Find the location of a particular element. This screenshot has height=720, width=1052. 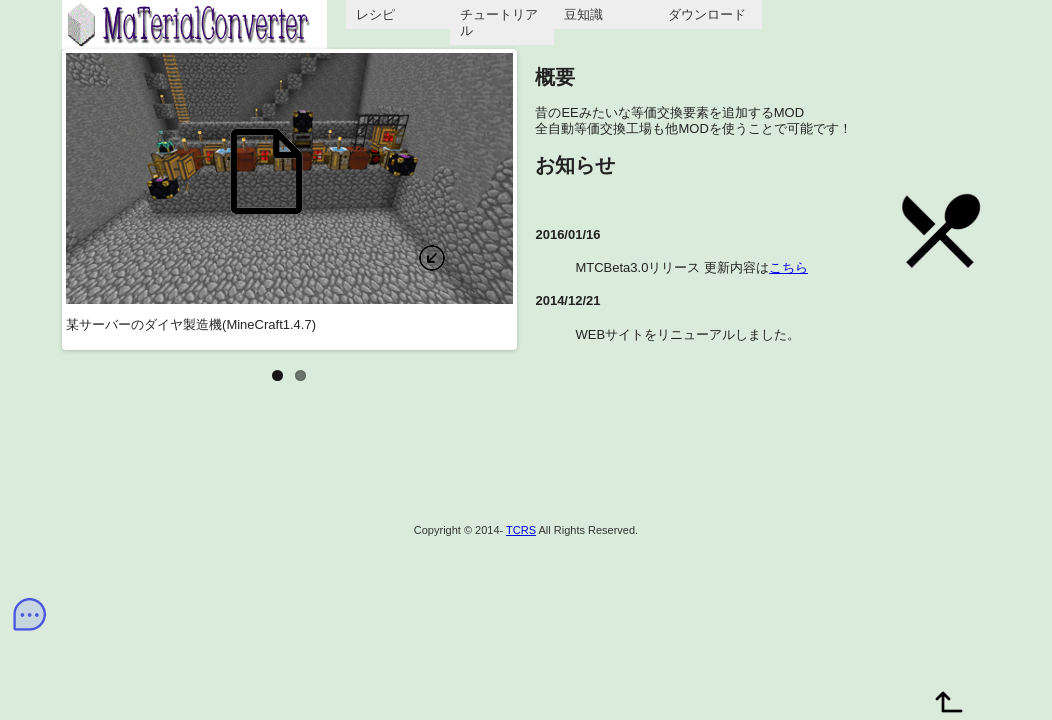

go back and return to top is located at coordinates (948, 703).